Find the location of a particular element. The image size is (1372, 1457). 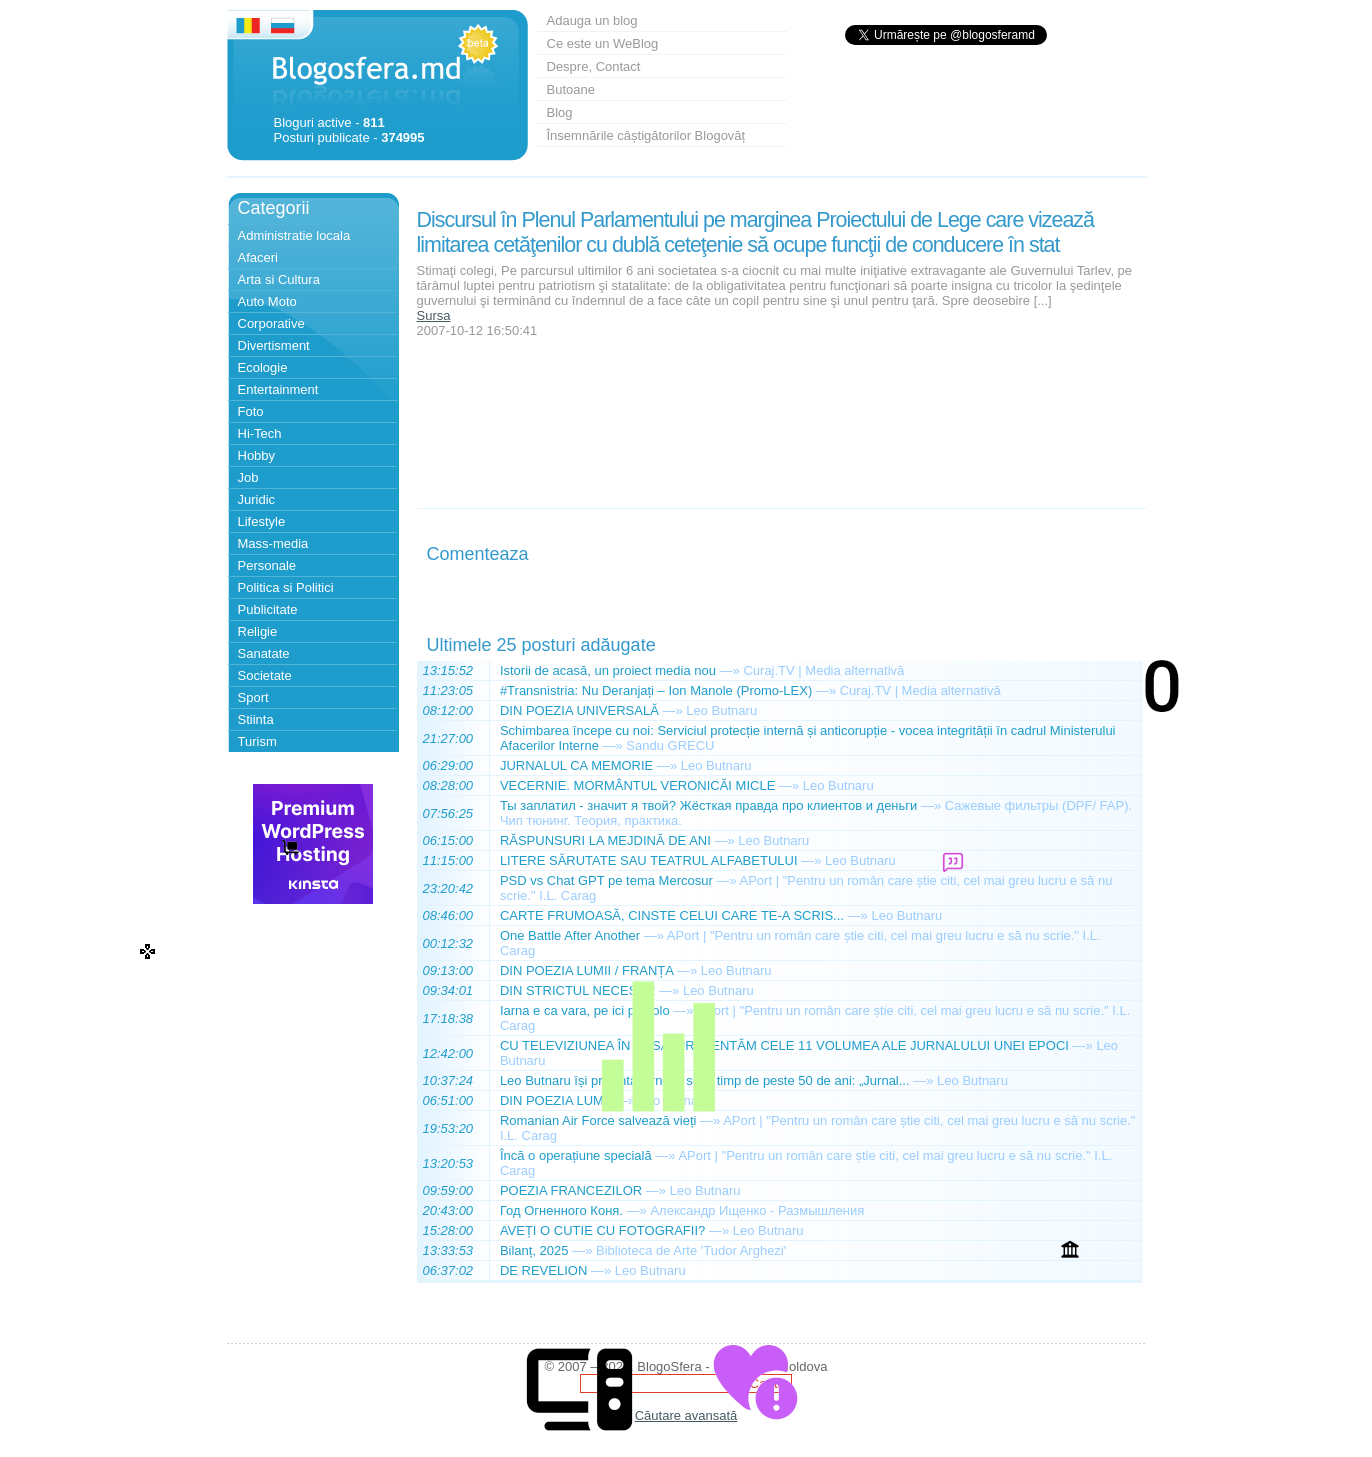

view items ready for shipping is located at coordinates (290, 847).